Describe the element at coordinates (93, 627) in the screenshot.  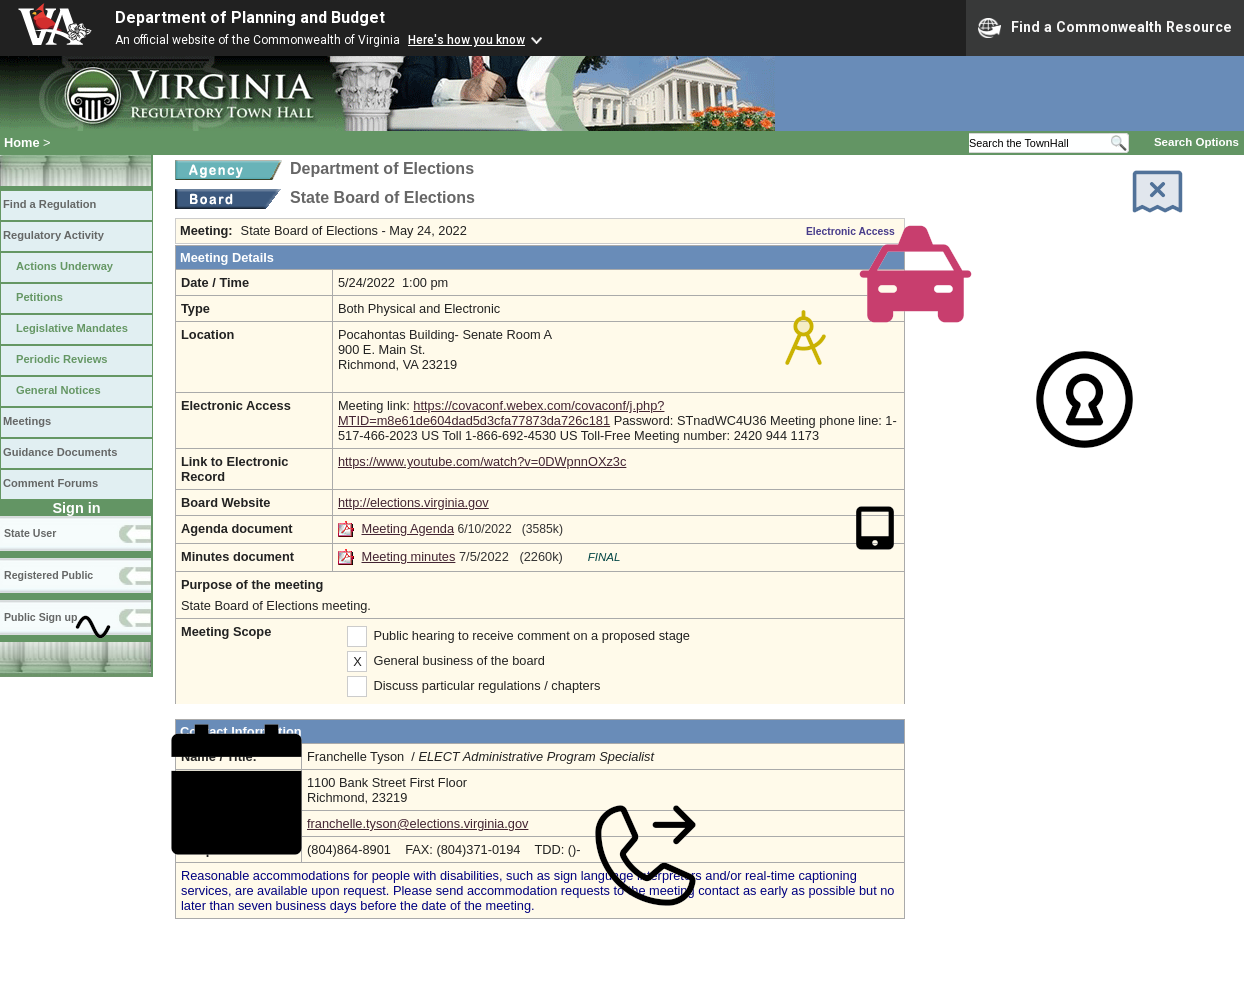
I see `audio or sound wave visualization` at that location.